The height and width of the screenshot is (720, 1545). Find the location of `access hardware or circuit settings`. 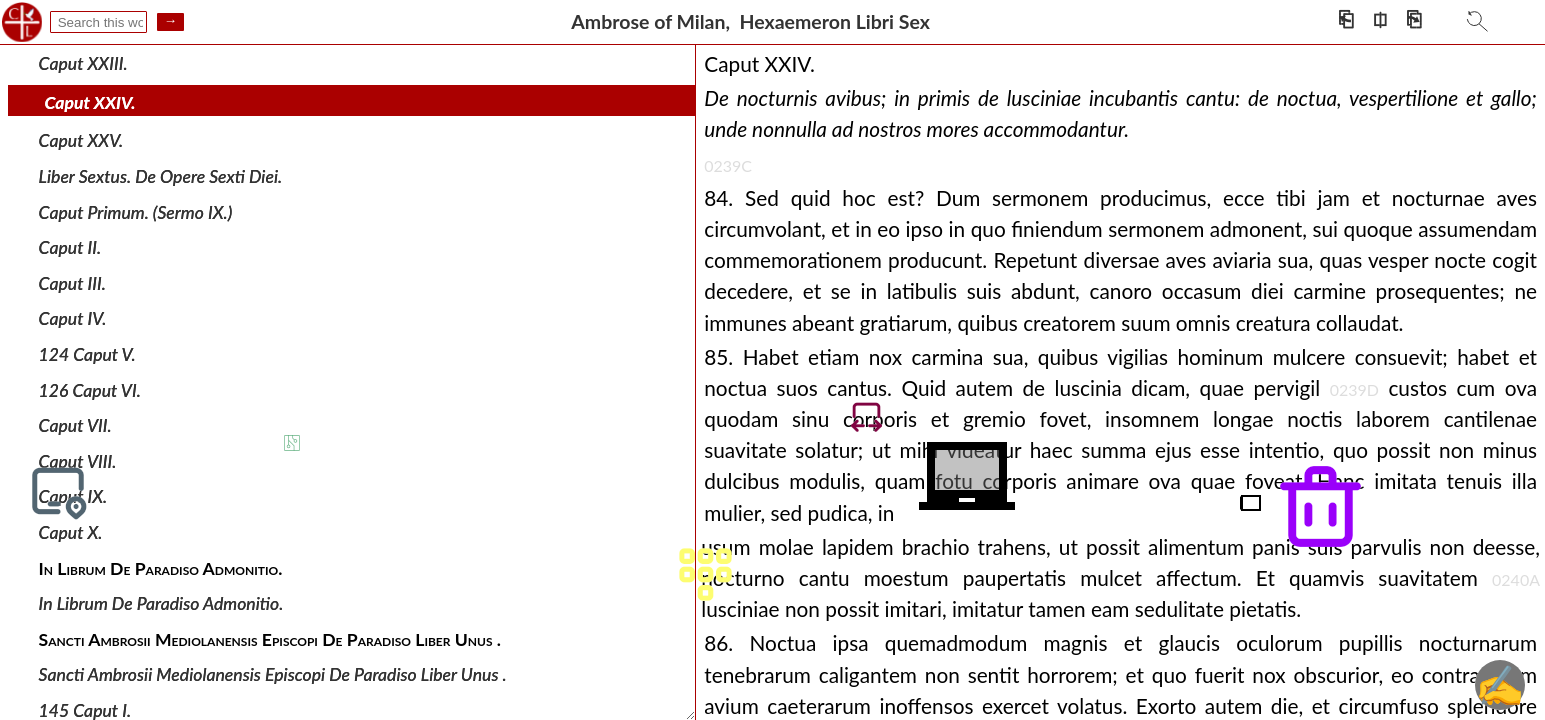

access hardware or circuit settings is located at coordinates (292, 443).